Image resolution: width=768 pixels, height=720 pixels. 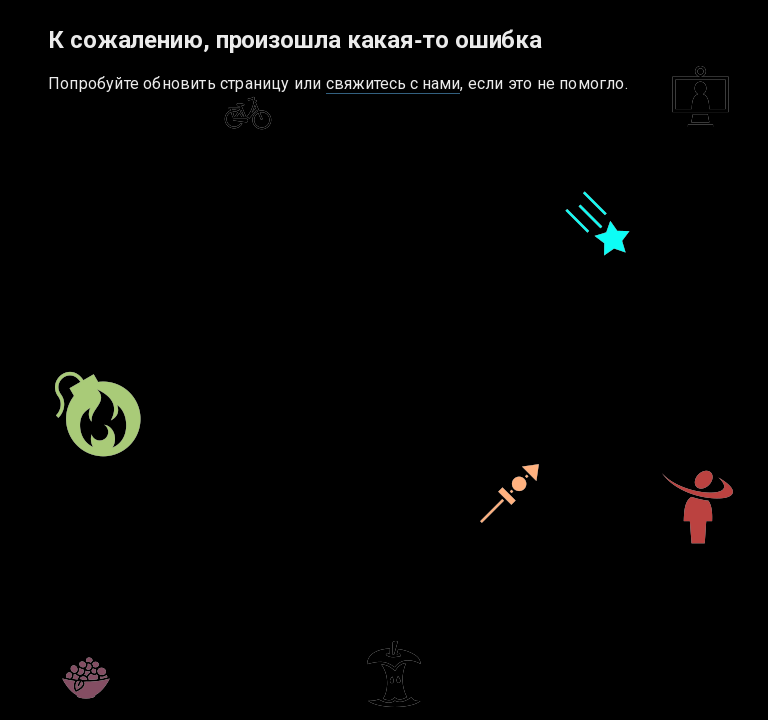 What do you see at coordinates (700, 96) in the screenshot?
I see `start or join a video conference call` at bounding box center [700, 96].